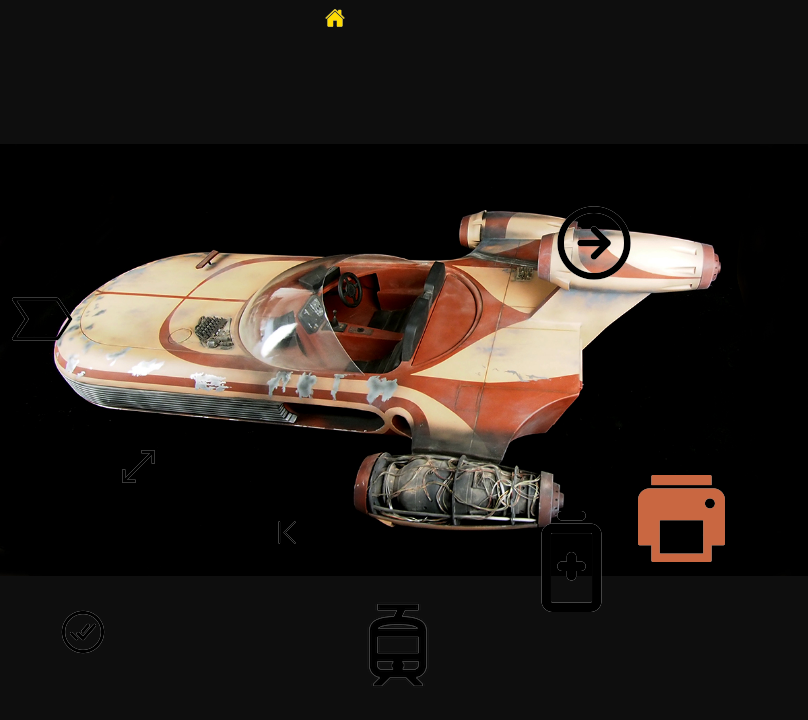  I want to click on resize a window or element, so click(138, 466).